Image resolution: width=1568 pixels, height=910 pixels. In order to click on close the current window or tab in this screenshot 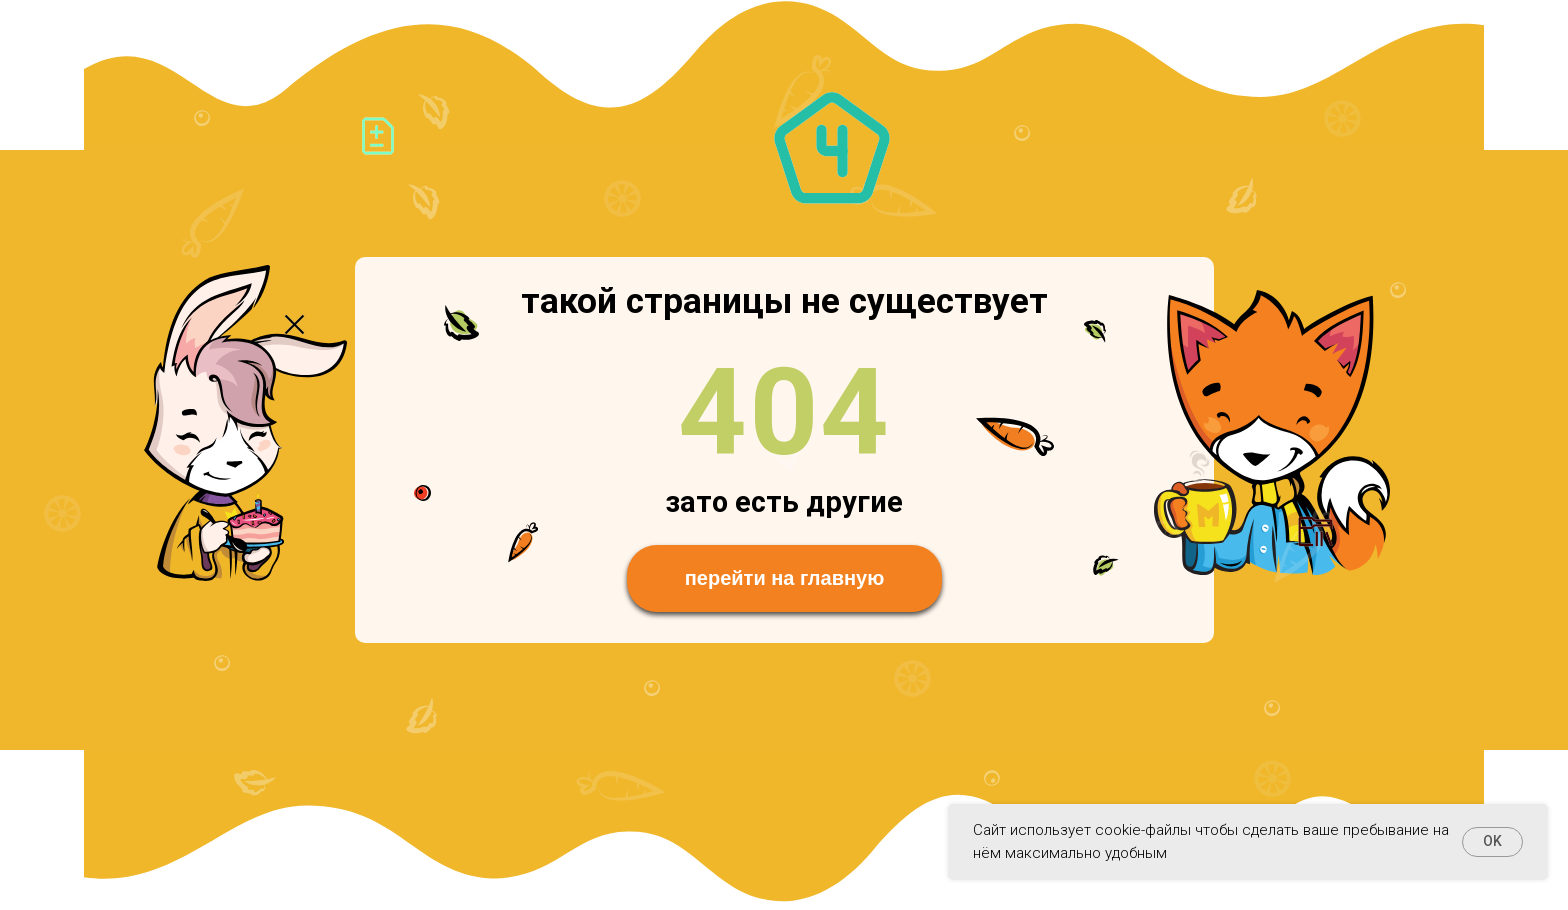, I will do `click(294, 324)`.